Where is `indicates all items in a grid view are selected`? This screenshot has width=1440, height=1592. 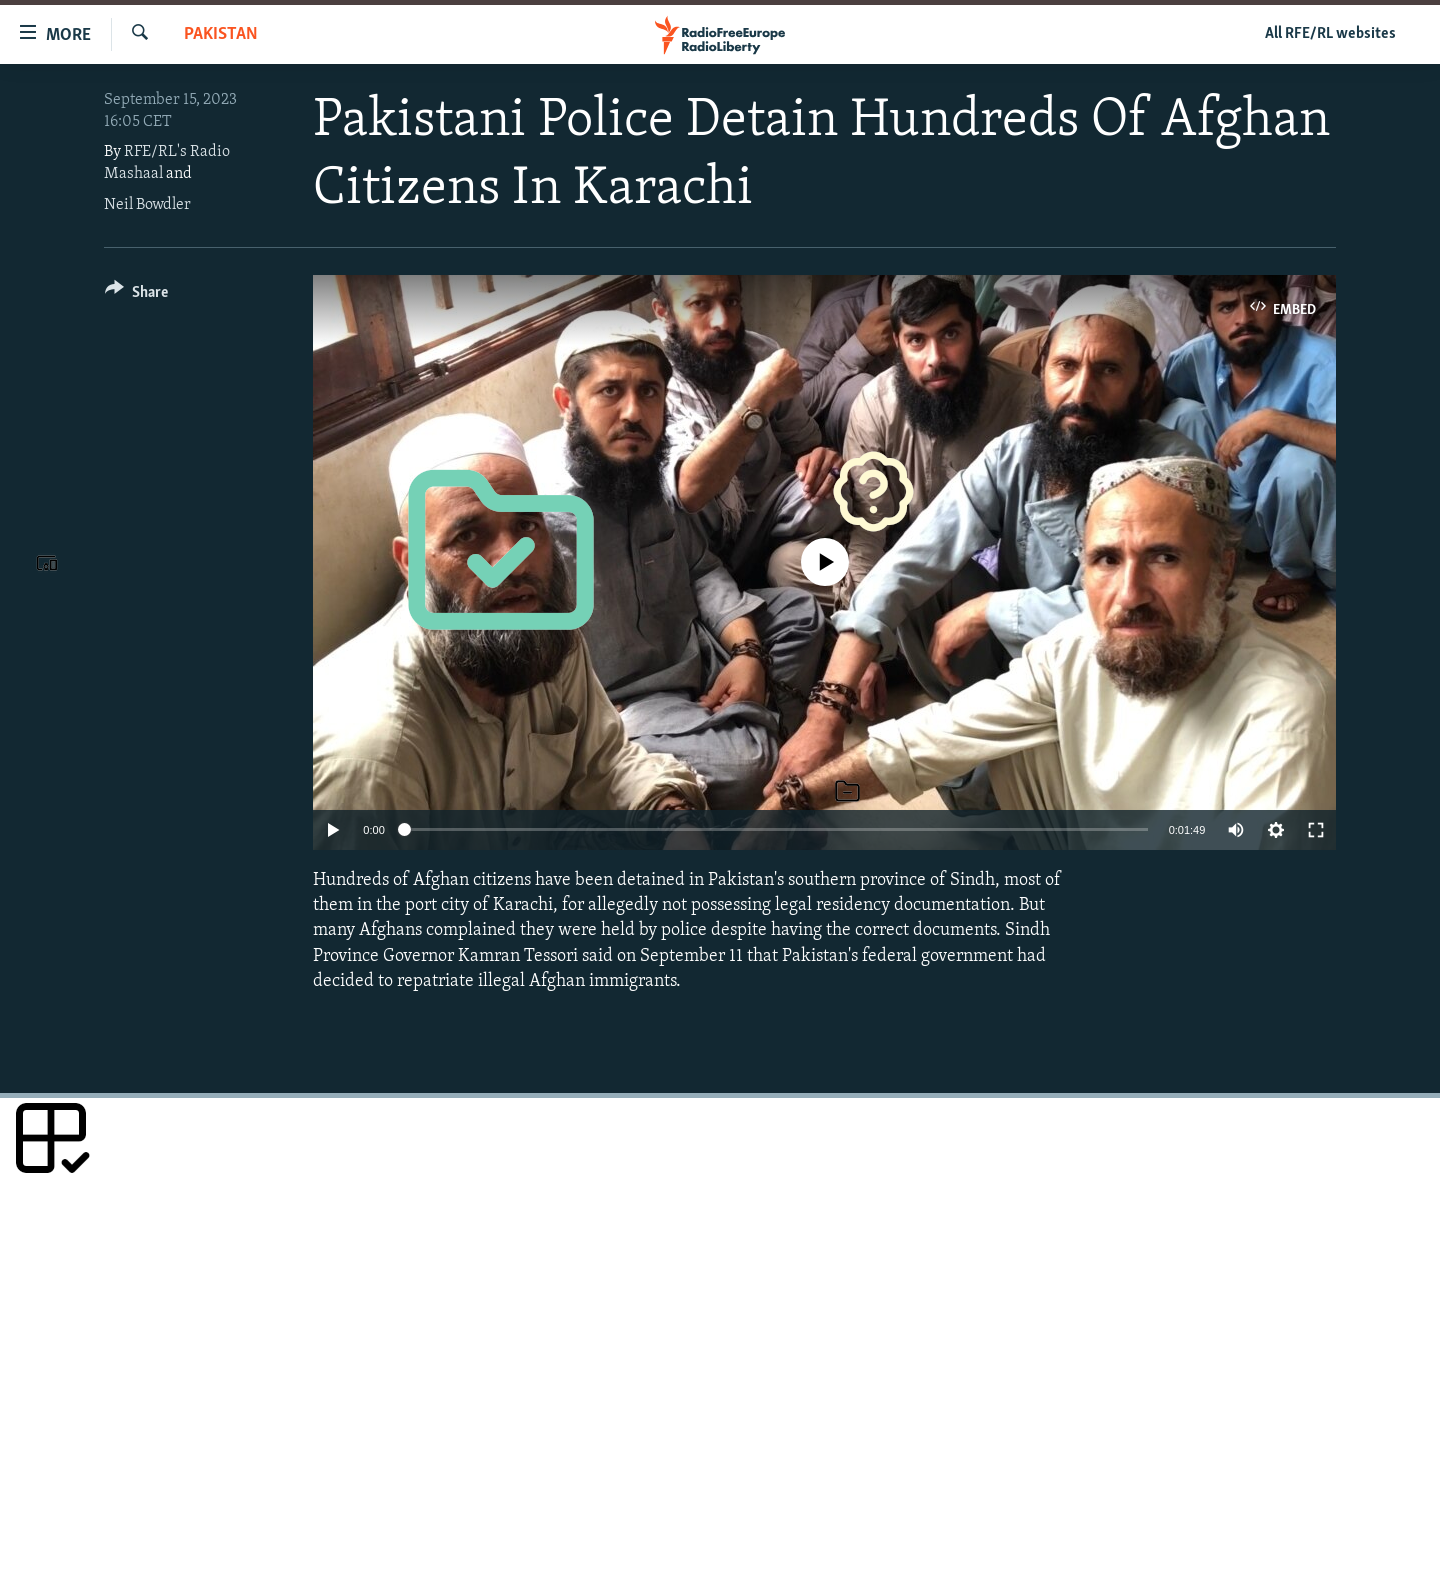 indicates all items in a grid view are selected is located at coordinates (51, 1138).